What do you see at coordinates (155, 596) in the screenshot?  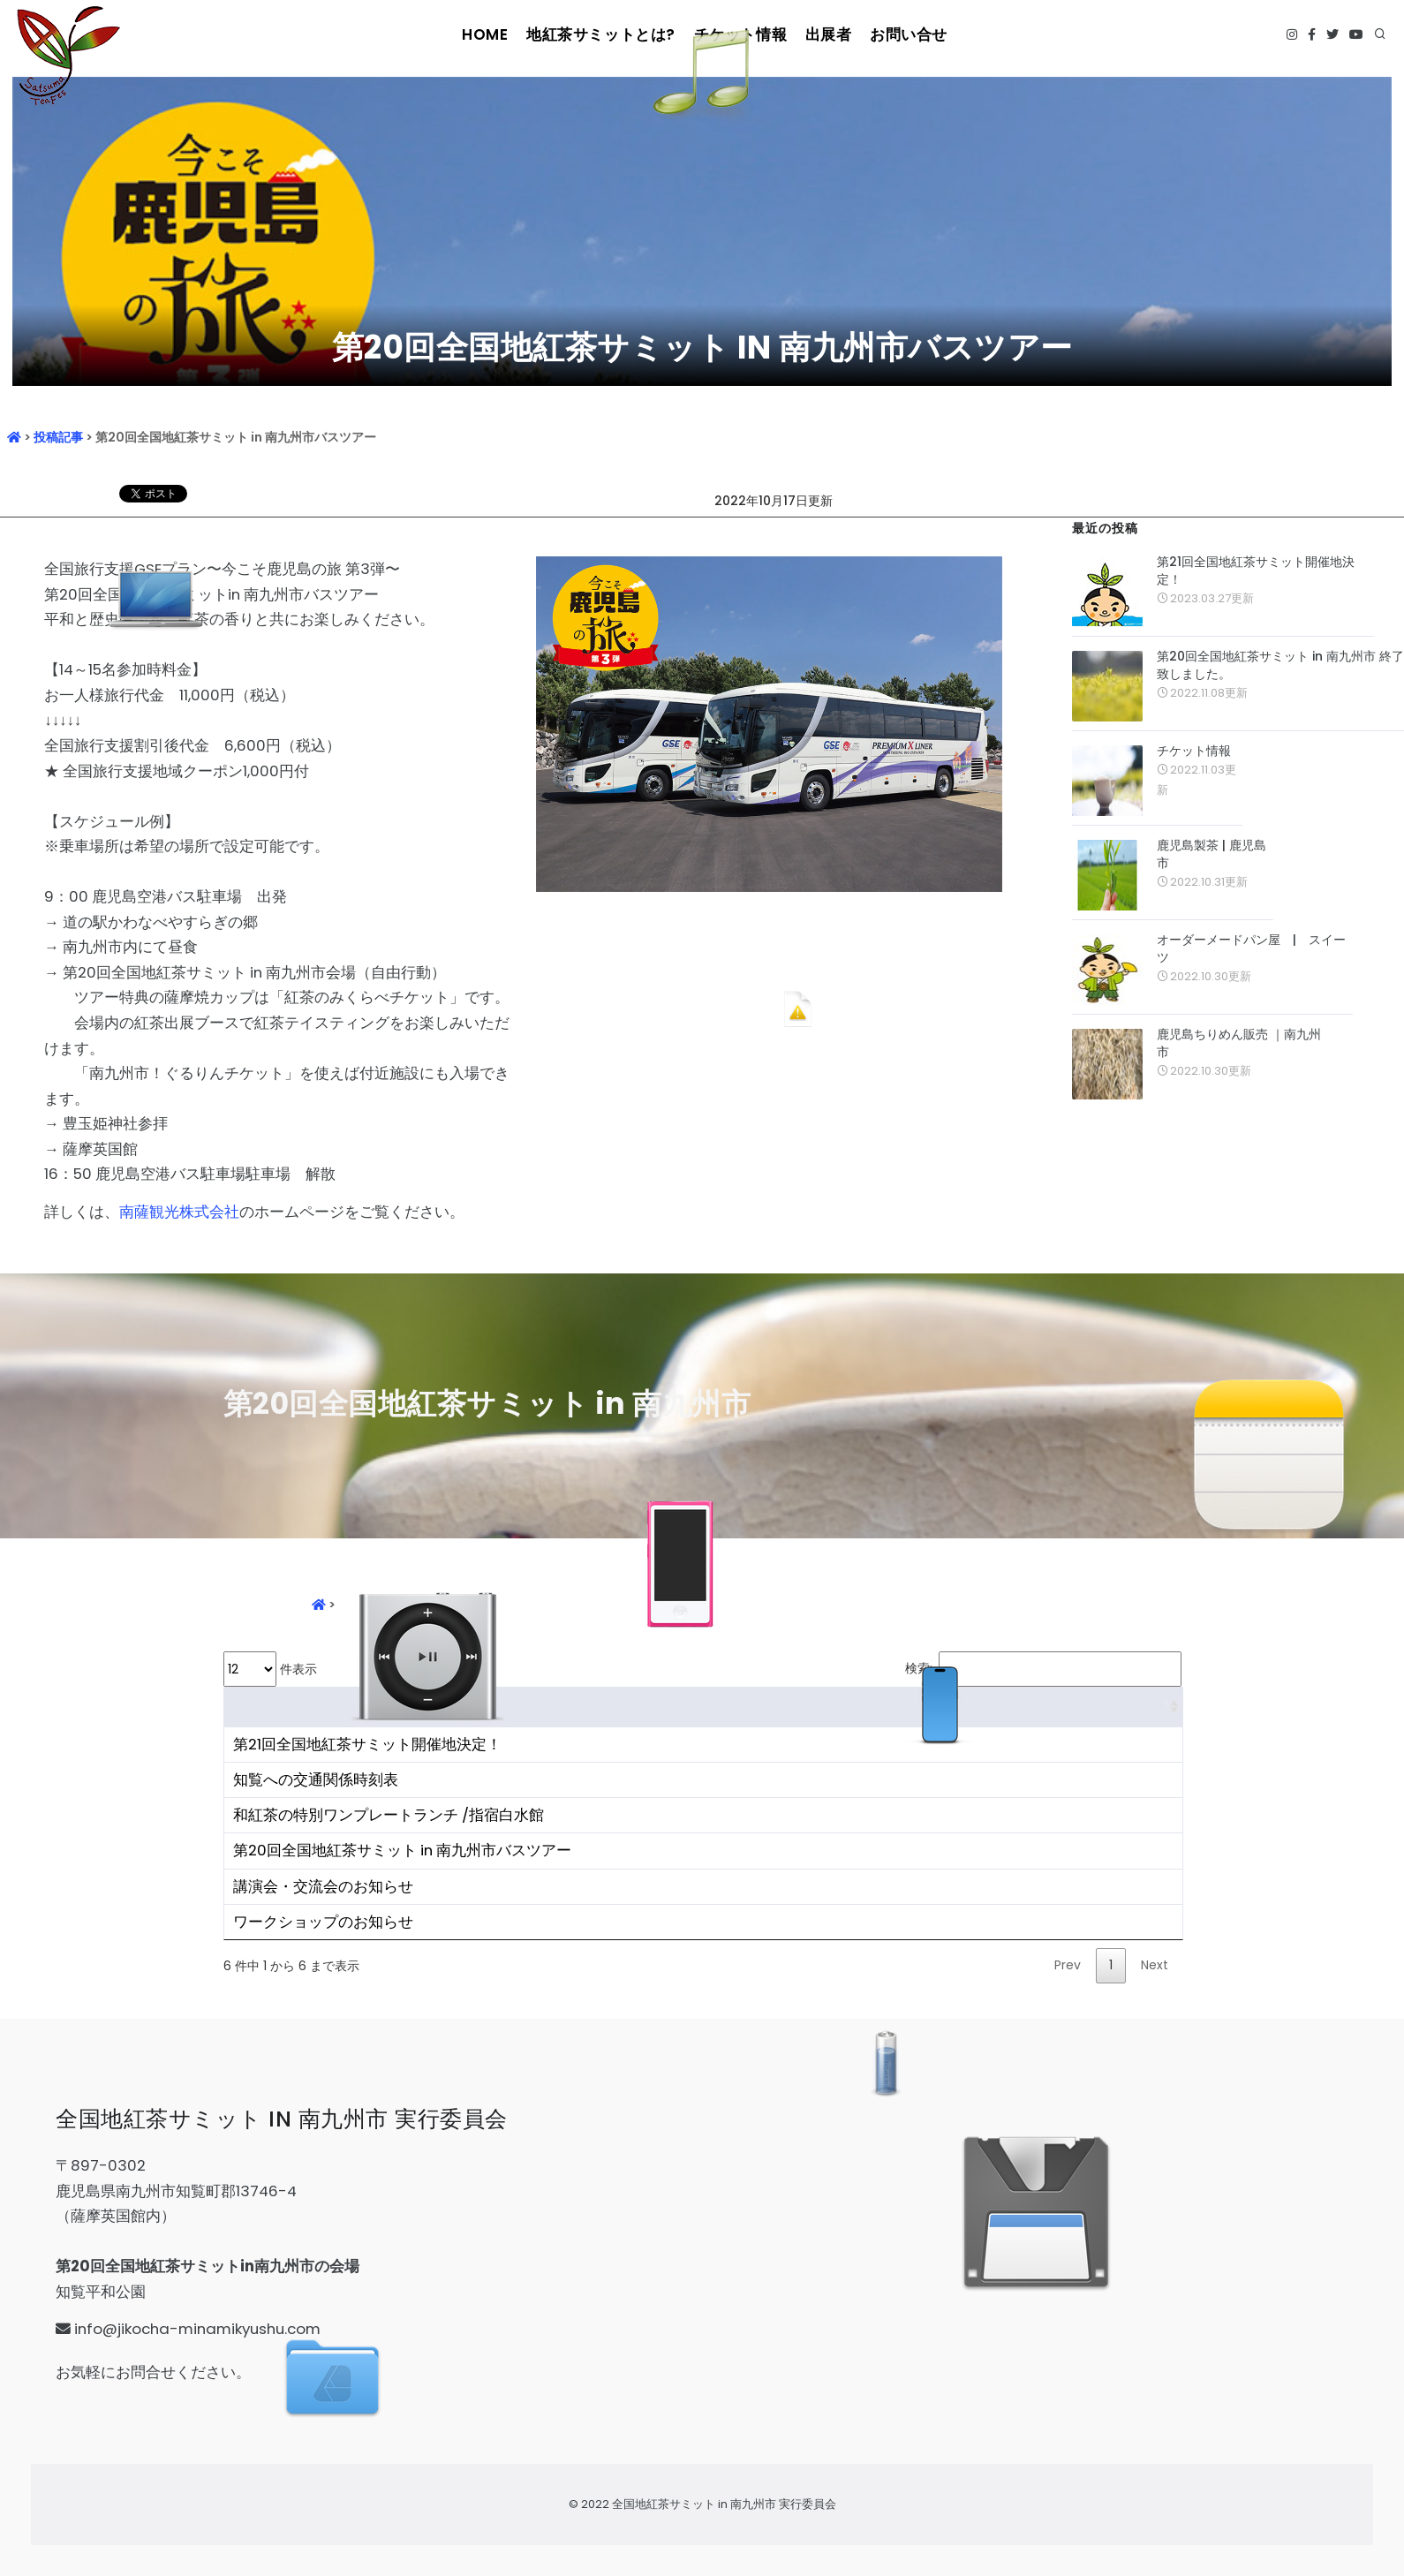 I see `represents a PowerBook G4 Titanium device` at bounding box center [155, 596].